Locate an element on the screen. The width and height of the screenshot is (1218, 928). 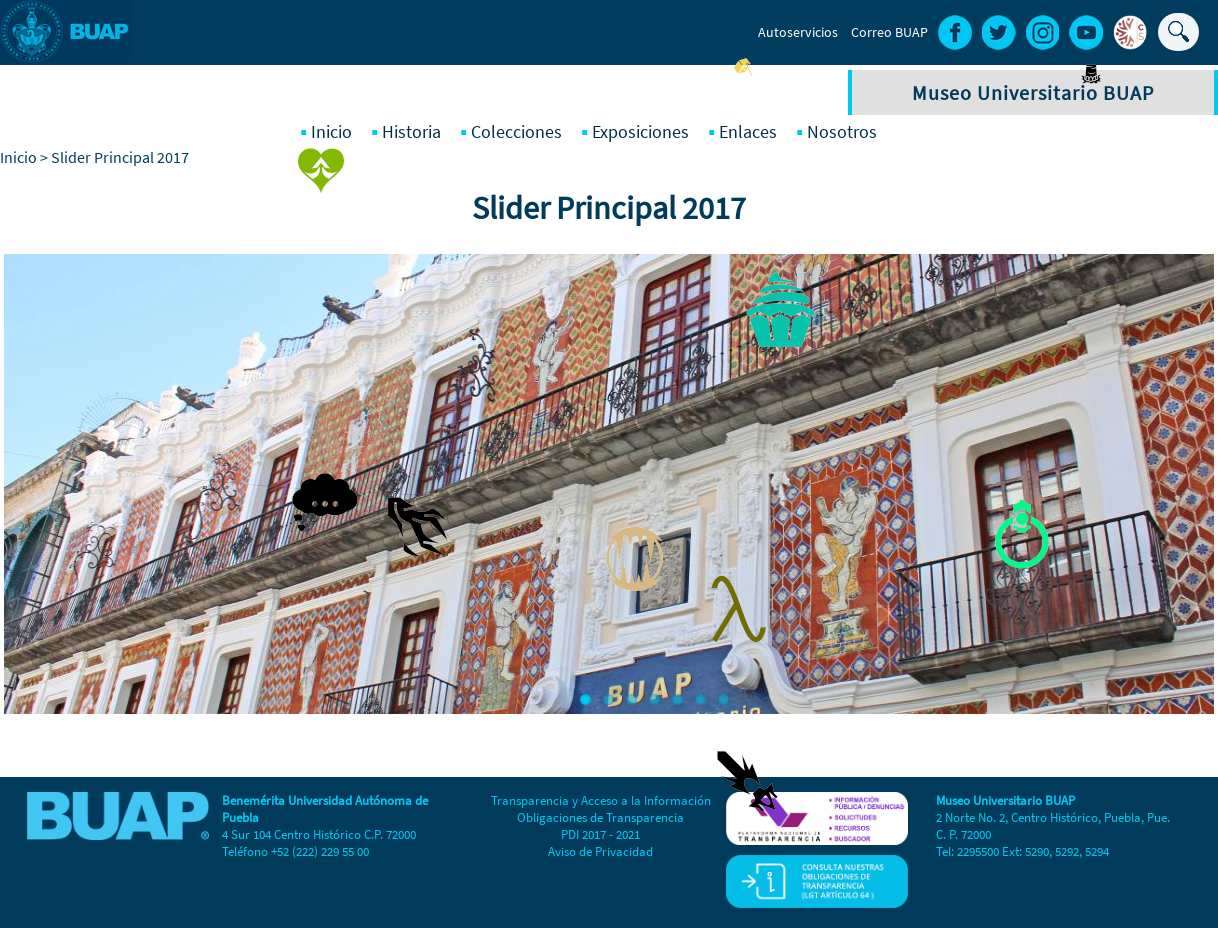
access door or entrance settings is located at coordinates (1022, 534).